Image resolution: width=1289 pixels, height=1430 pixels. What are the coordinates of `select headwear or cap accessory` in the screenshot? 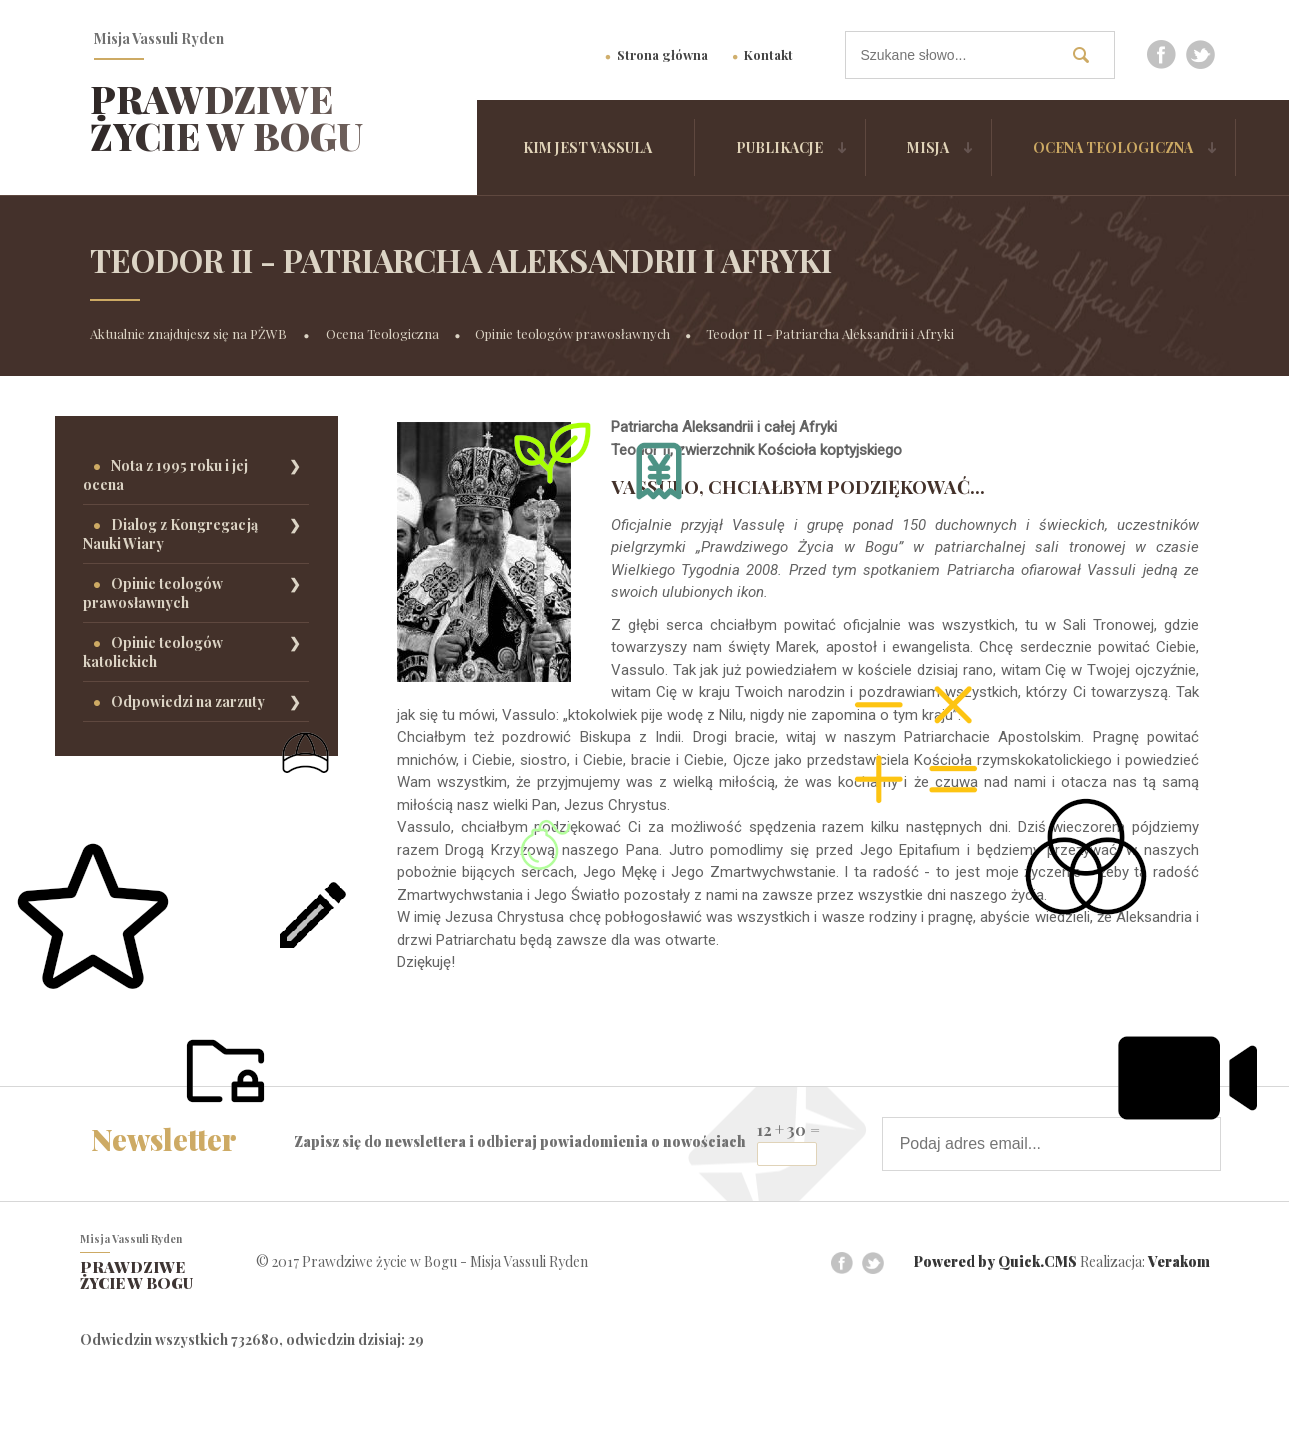 It's located at (305, 755).